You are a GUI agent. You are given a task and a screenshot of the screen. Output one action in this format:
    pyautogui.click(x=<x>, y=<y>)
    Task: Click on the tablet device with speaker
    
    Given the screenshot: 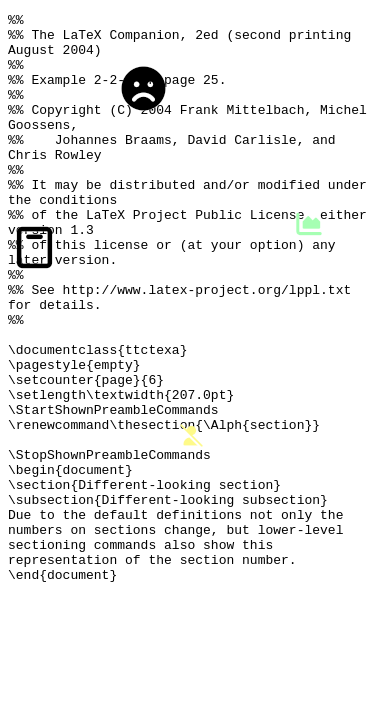 What is the action you would take?
    pyautogui.click(x=34, y=247)
    